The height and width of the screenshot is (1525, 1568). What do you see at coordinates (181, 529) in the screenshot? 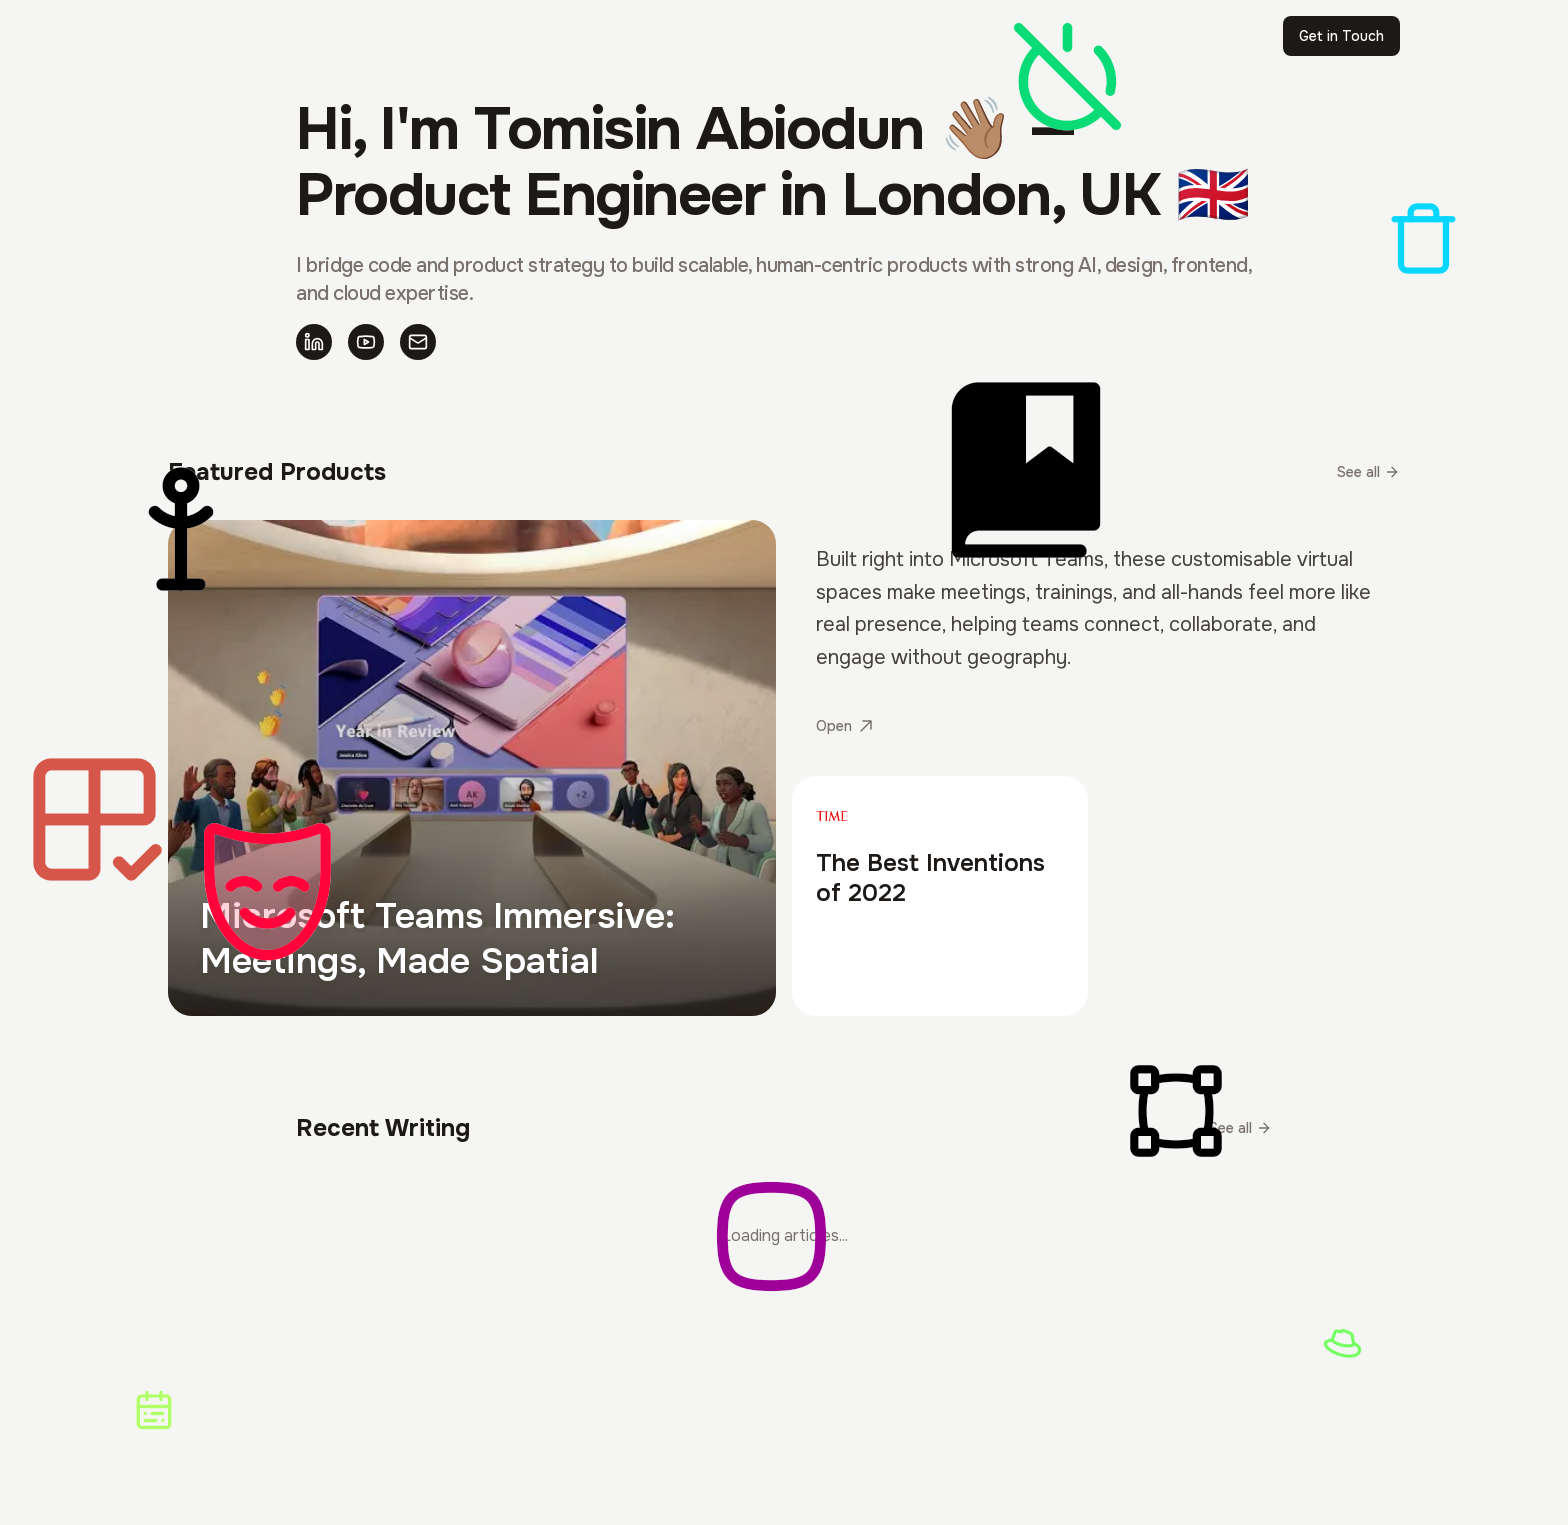
I see `browse clothing or wardrobe items` at bounding box center [181, 529].